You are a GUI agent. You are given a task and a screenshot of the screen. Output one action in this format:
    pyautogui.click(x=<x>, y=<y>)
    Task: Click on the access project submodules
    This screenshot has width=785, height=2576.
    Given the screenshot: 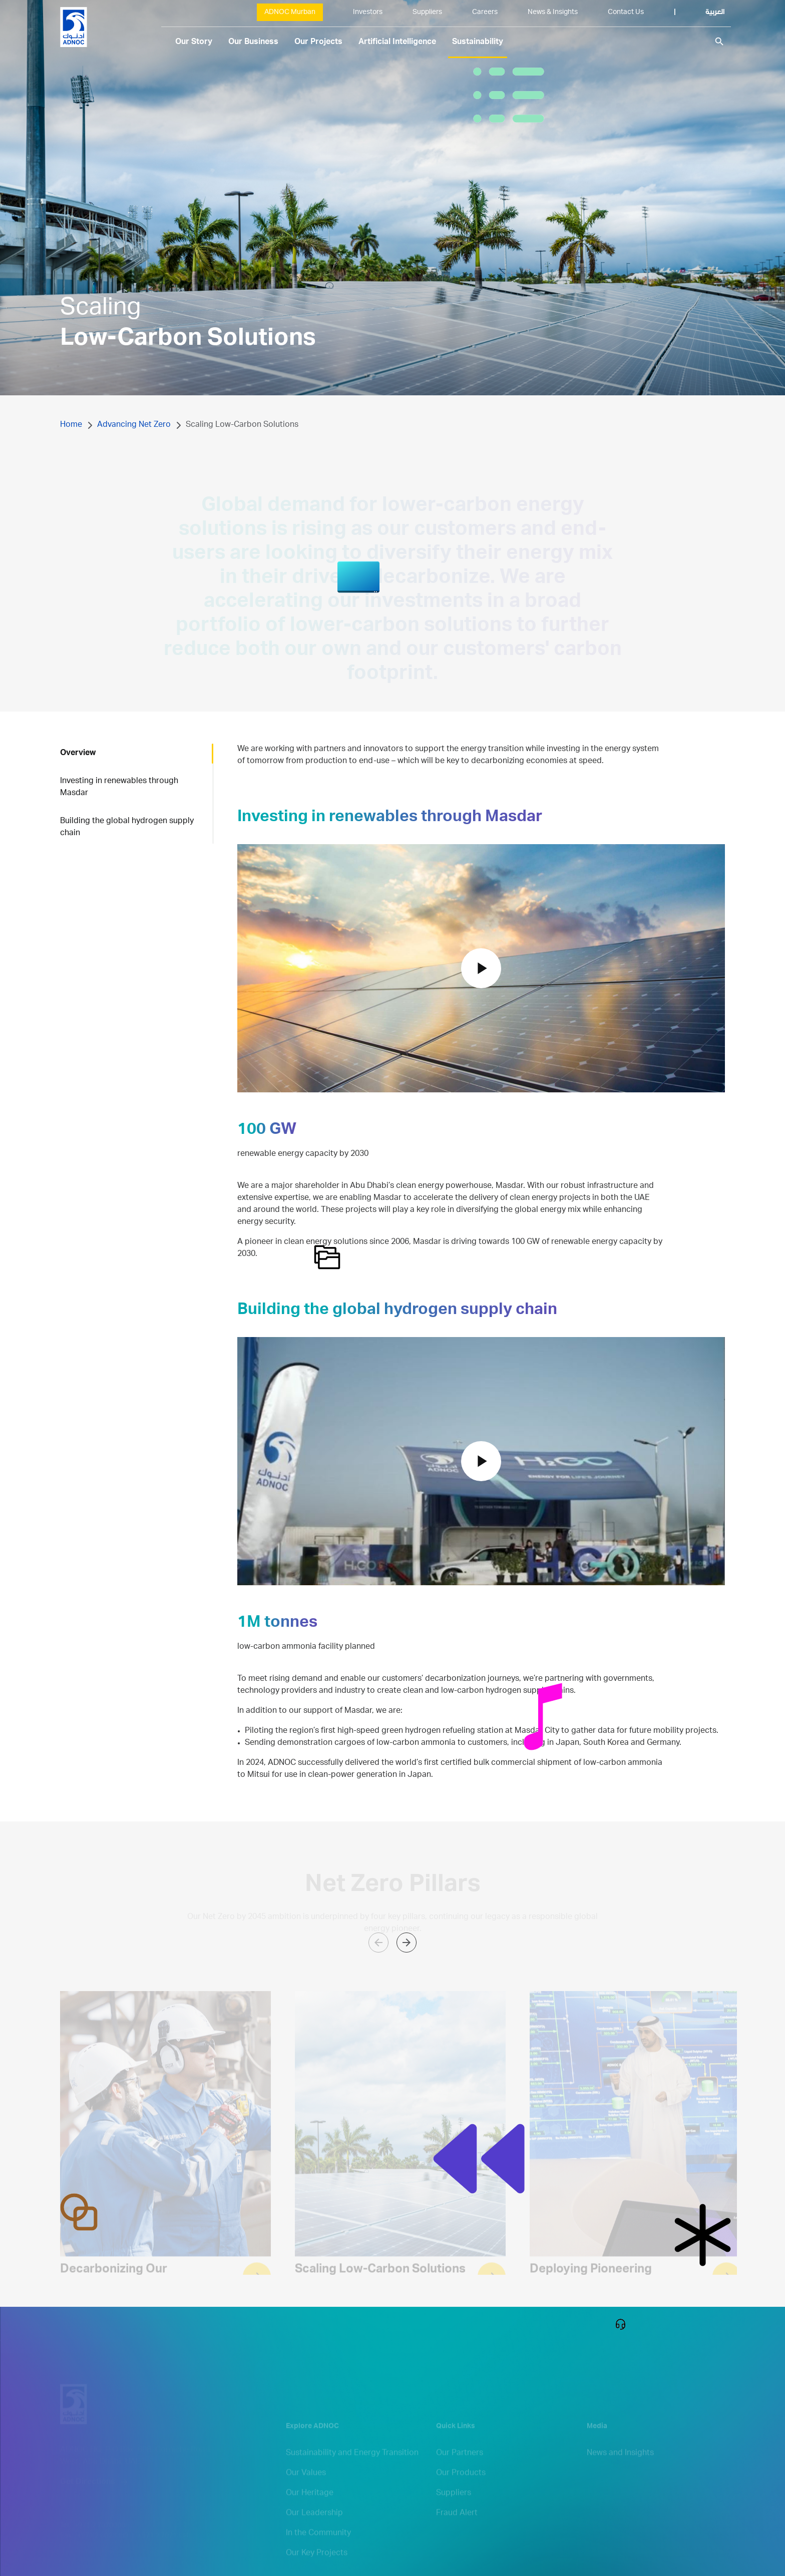 What is the action you would take?
    pyautogui.click(x=327, y=1256)
    